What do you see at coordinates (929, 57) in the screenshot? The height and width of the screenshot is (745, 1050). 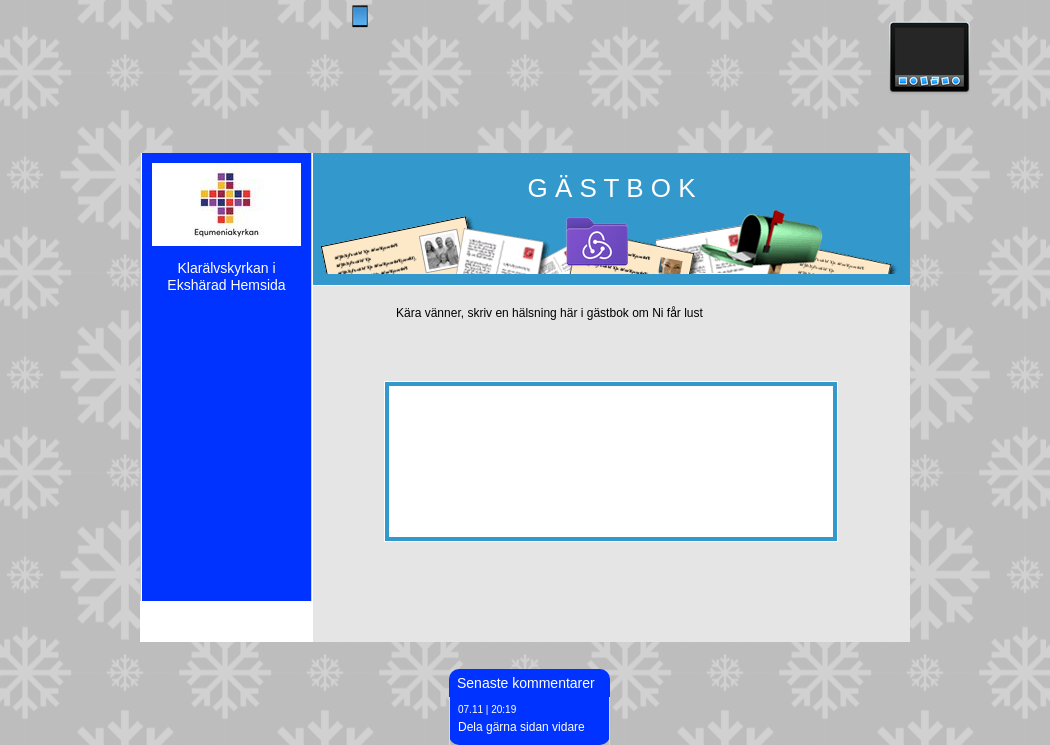 I see `access the dock settings or preferences` at bounding box center [929, 57].